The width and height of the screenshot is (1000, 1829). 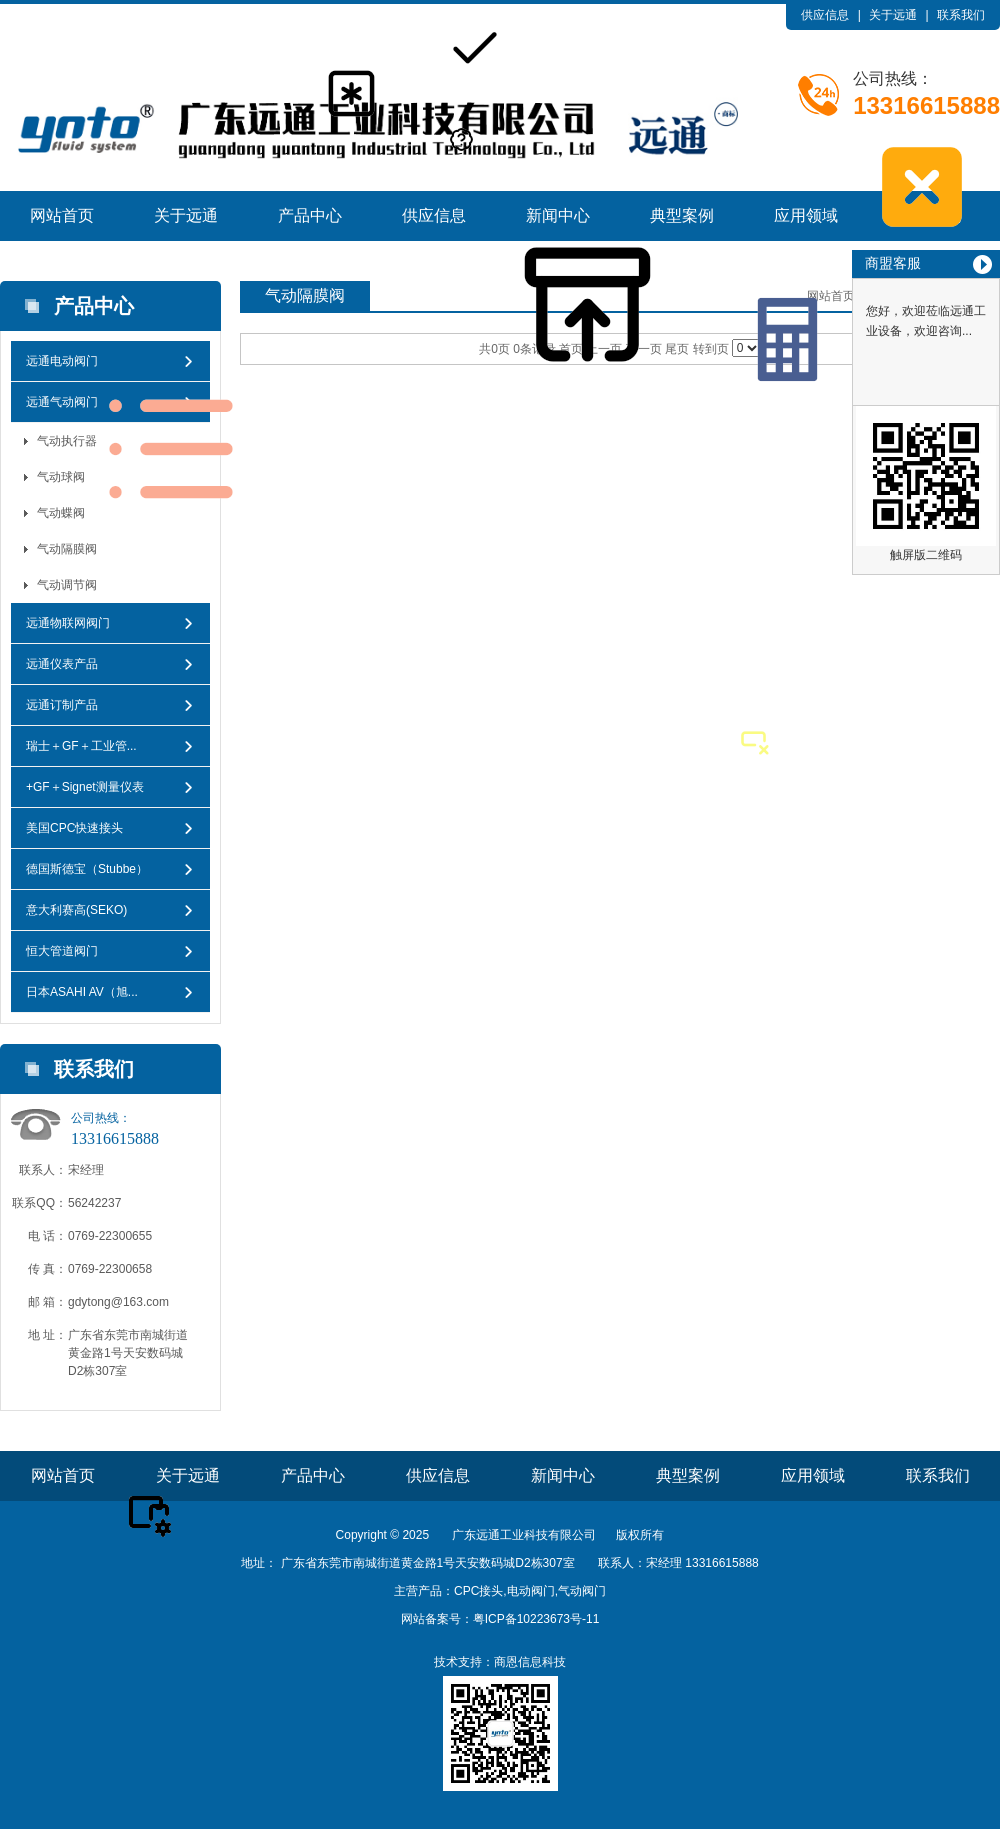 I want to click on confirm or submit an action, so click(x=475, y=49).